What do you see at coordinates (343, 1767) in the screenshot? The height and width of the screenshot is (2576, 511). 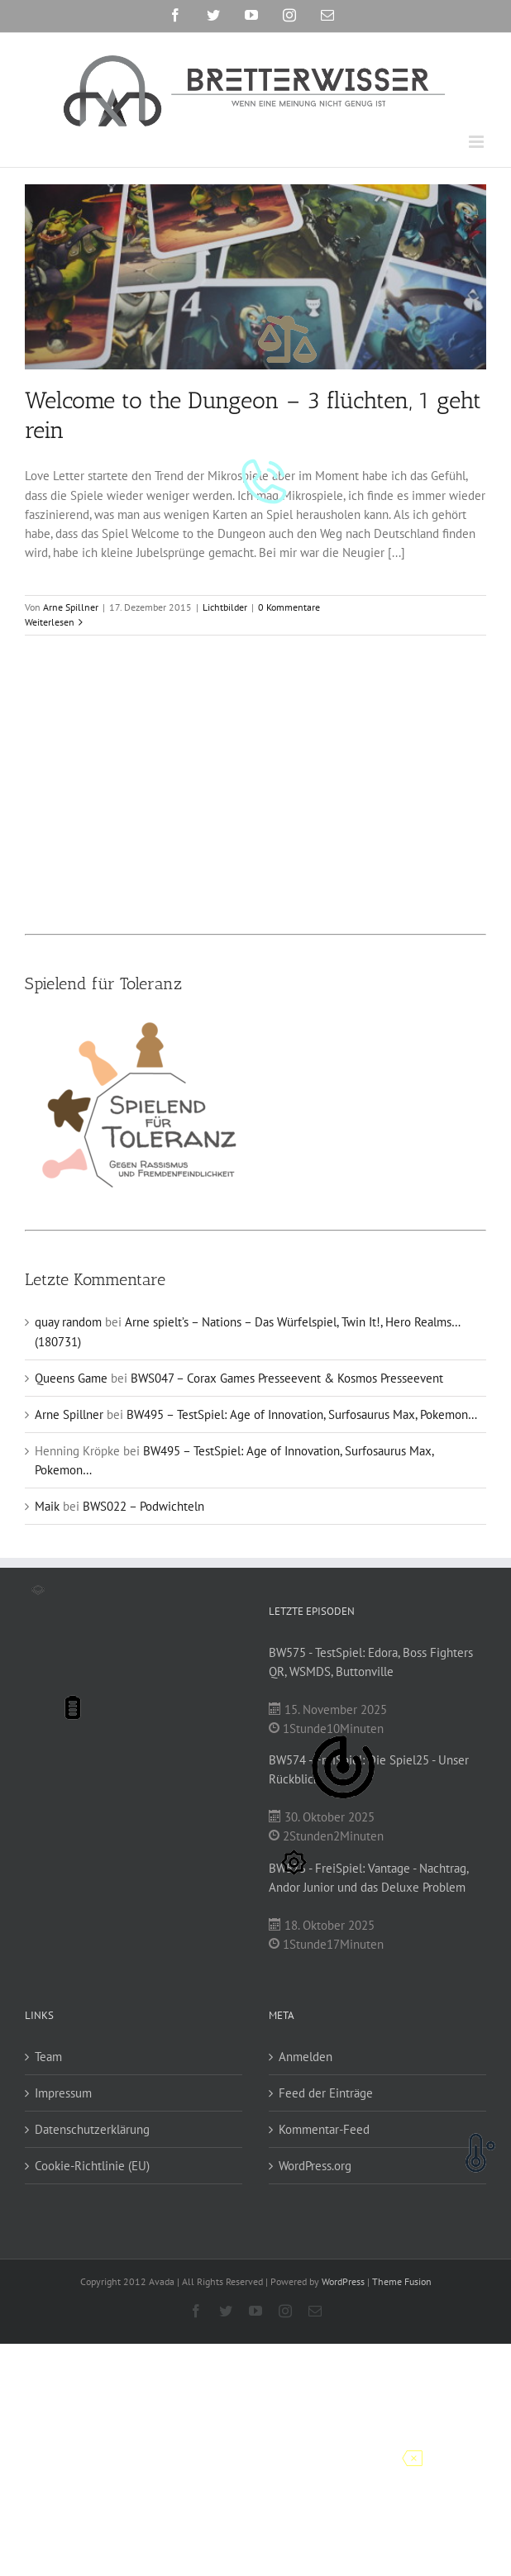 I see `track changes or revisions in a document` at bounding box center [343, 1767].